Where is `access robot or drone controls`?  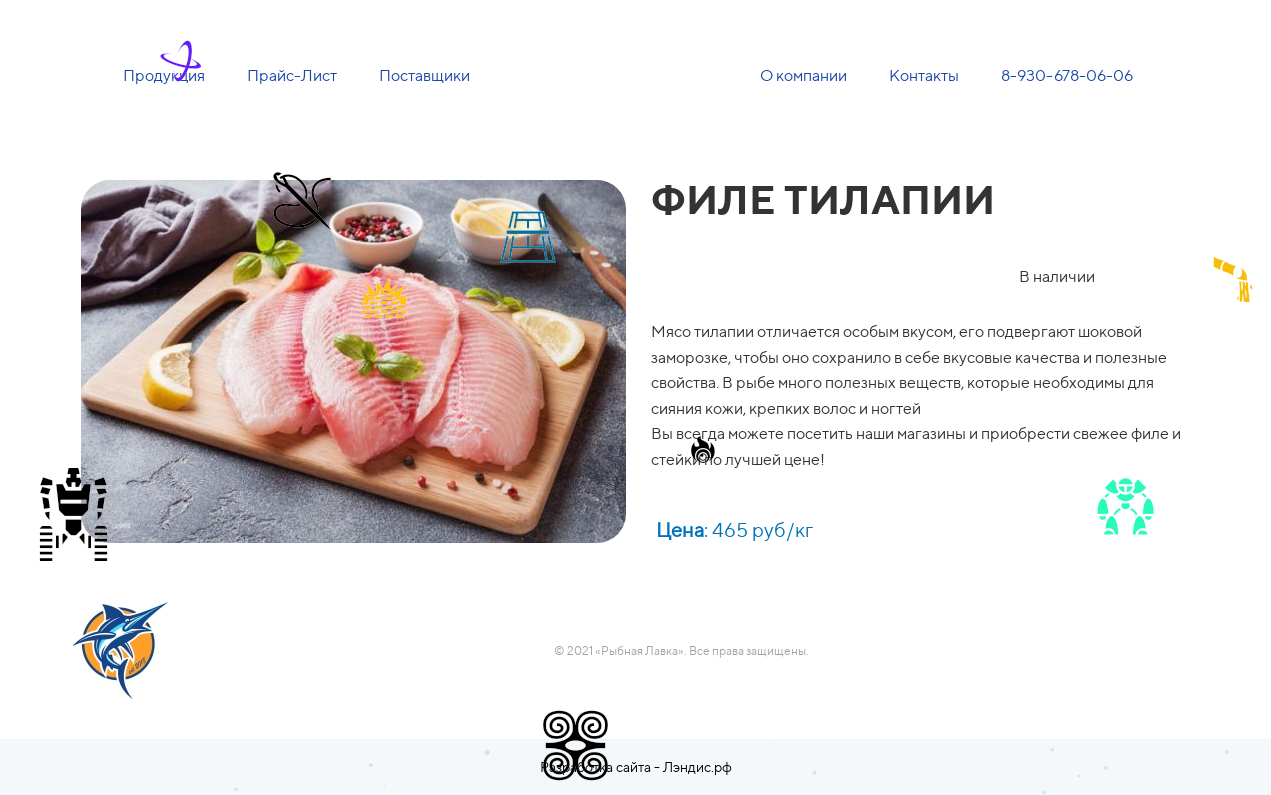
access robot or drone controls is located at coordinates (73, 514).